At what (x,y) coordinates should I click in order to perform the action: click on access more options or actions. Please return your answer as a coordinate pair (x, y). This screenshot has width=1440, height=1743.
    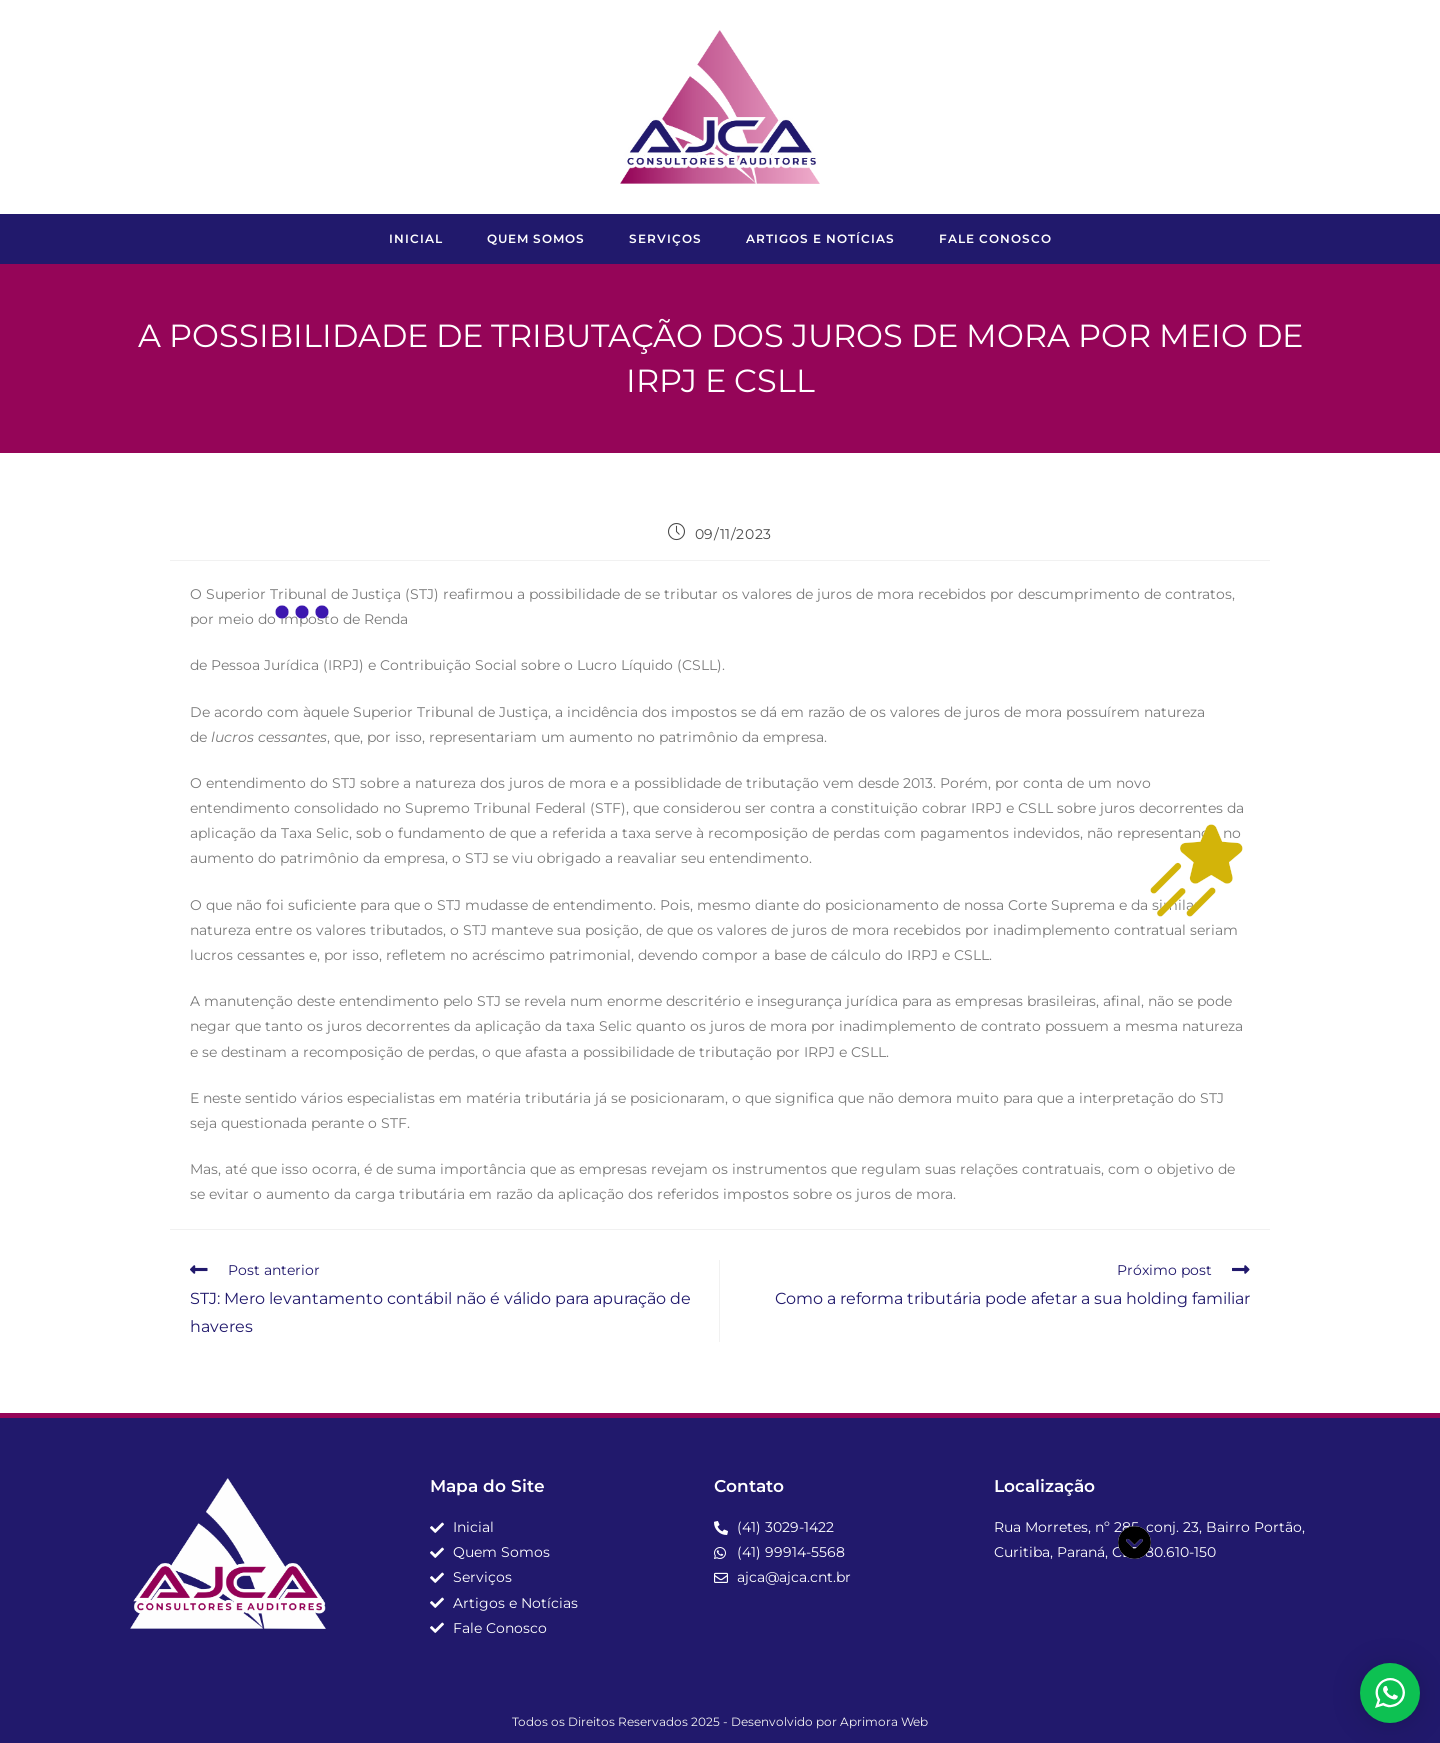
    Looking at the image, I should click on (302, 612).